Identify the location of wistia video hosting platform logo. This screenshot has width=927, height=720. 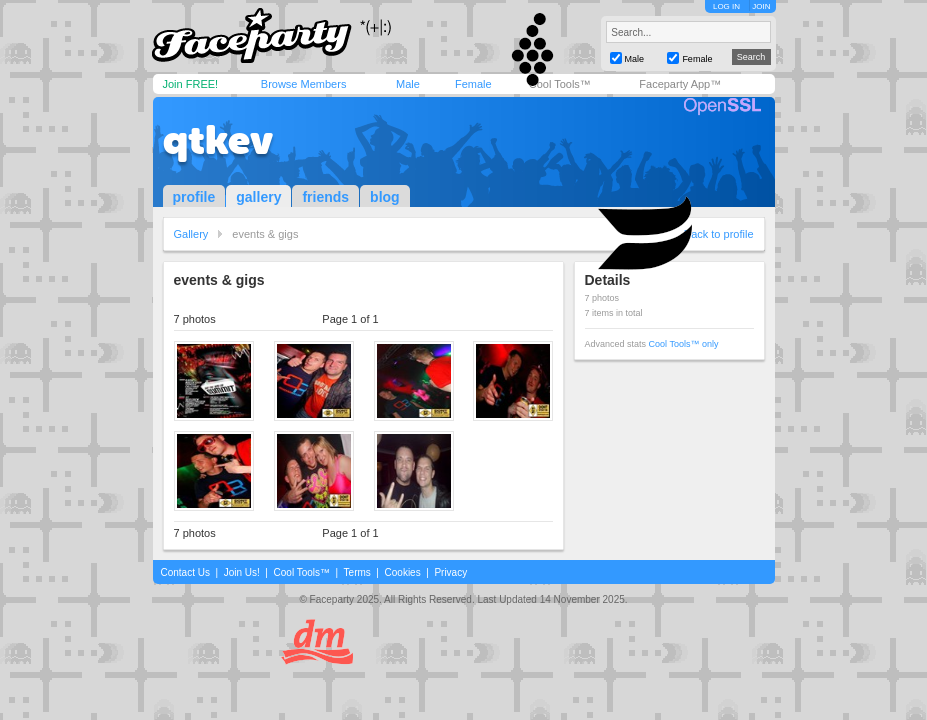
(645, 233).